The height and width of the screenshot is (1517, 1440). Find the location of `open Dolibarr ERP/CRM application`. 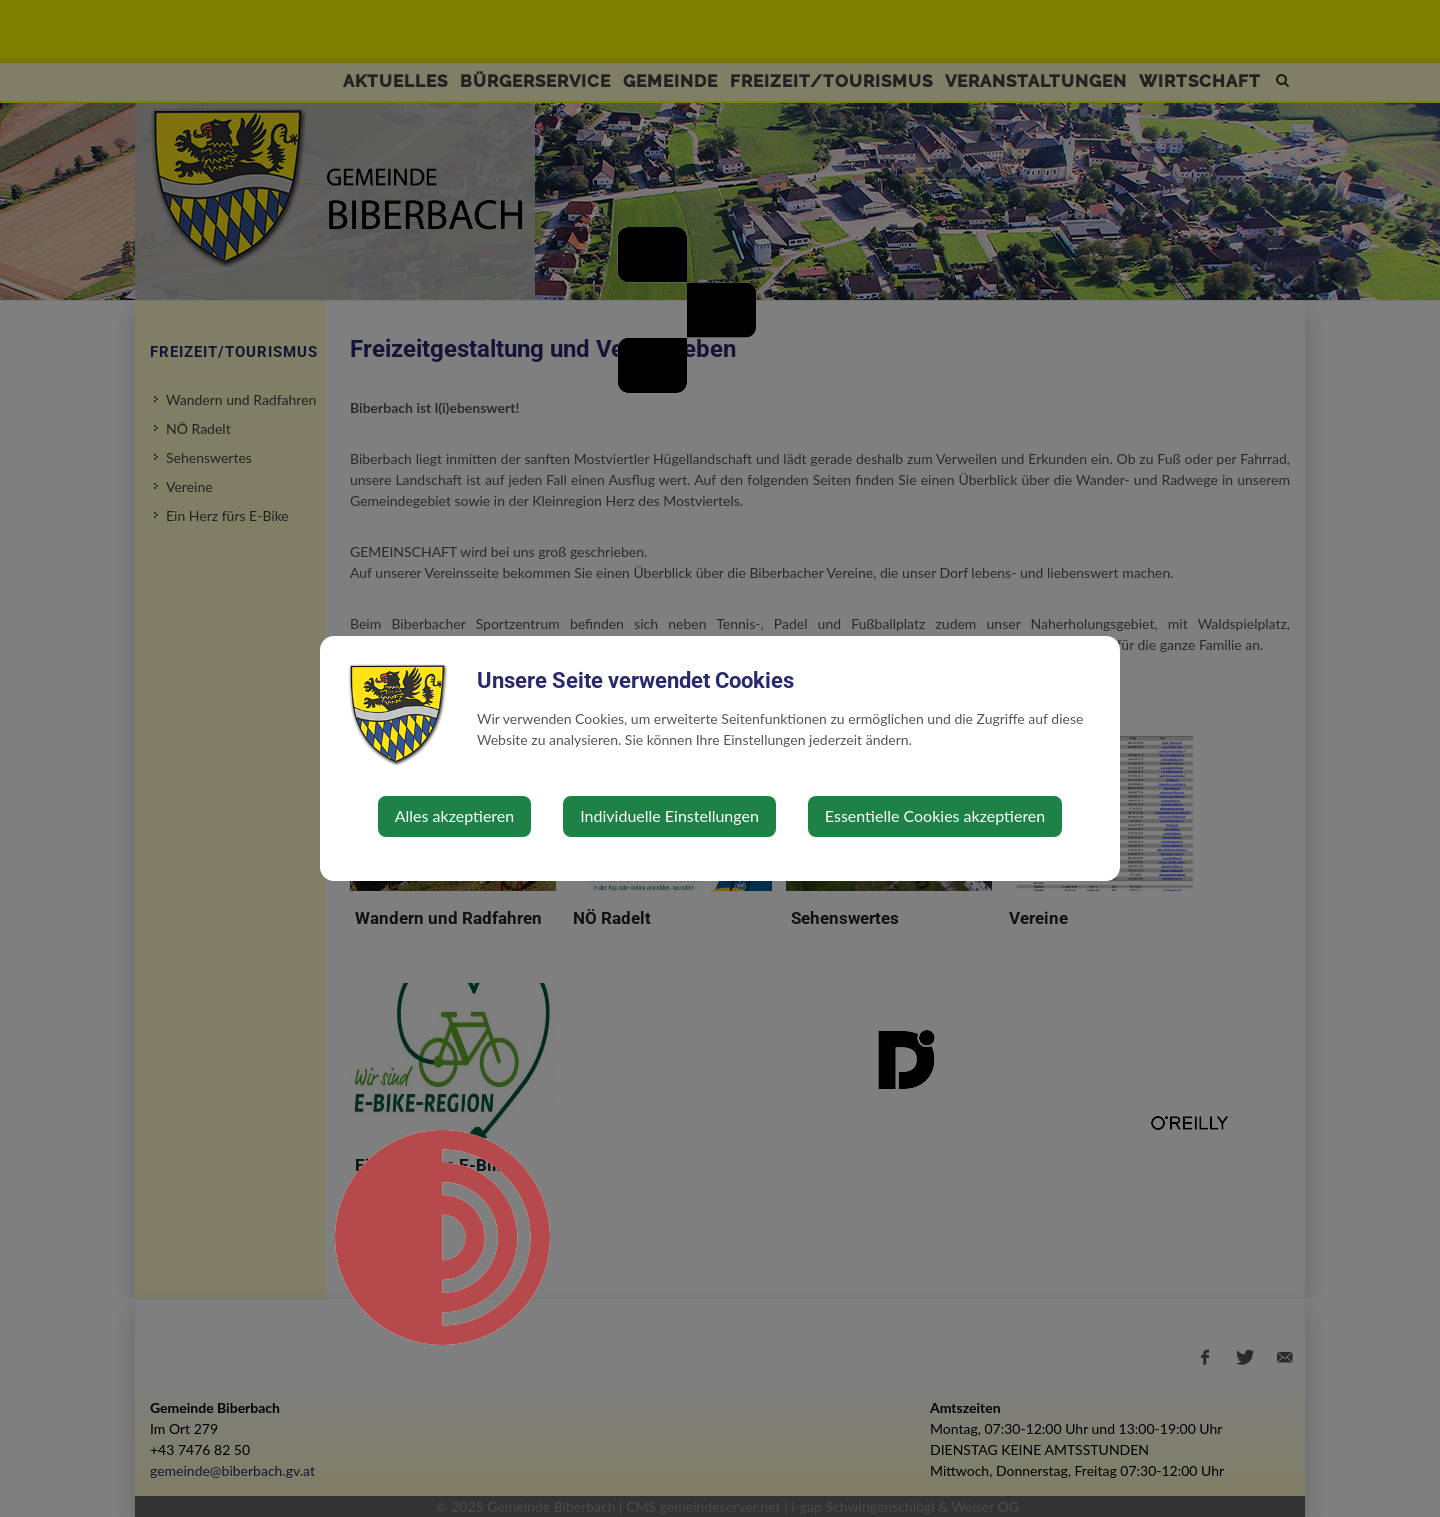

open Dolibarr ERP/CRM application is located at coordinates (906, 1059).